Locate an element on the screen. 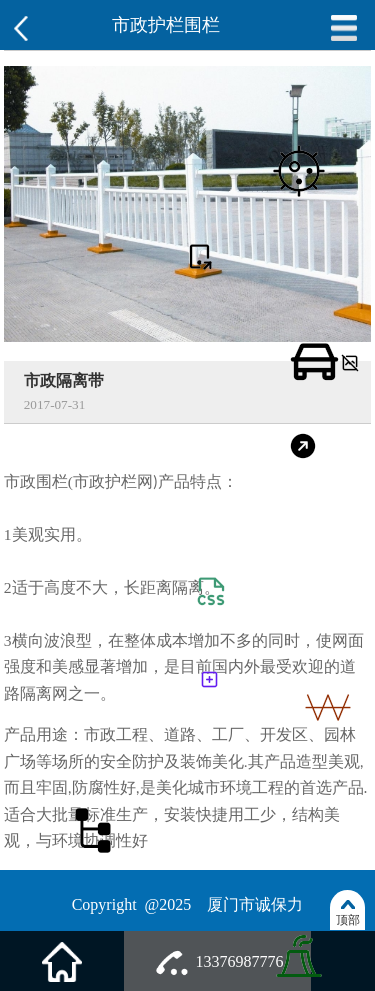  share content from tablet to another device is located at coordinates (199, 256).